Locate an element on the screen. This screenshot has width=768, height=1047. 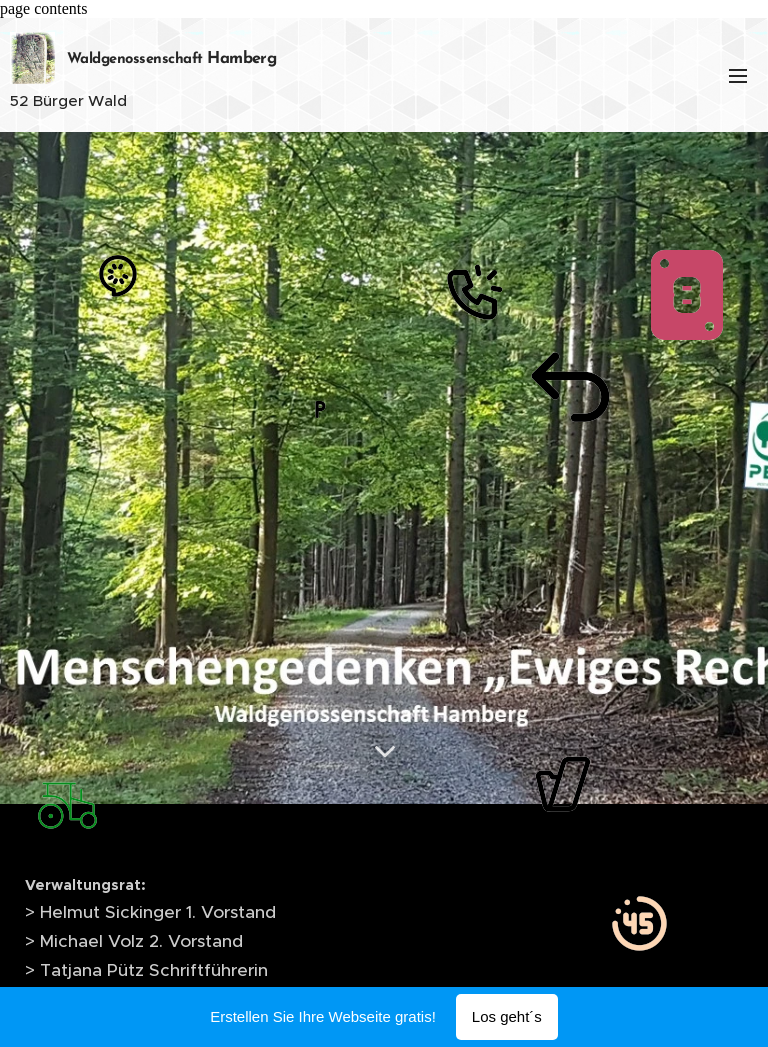
cucumber testing framework logo is located at coordinates (118, 276).